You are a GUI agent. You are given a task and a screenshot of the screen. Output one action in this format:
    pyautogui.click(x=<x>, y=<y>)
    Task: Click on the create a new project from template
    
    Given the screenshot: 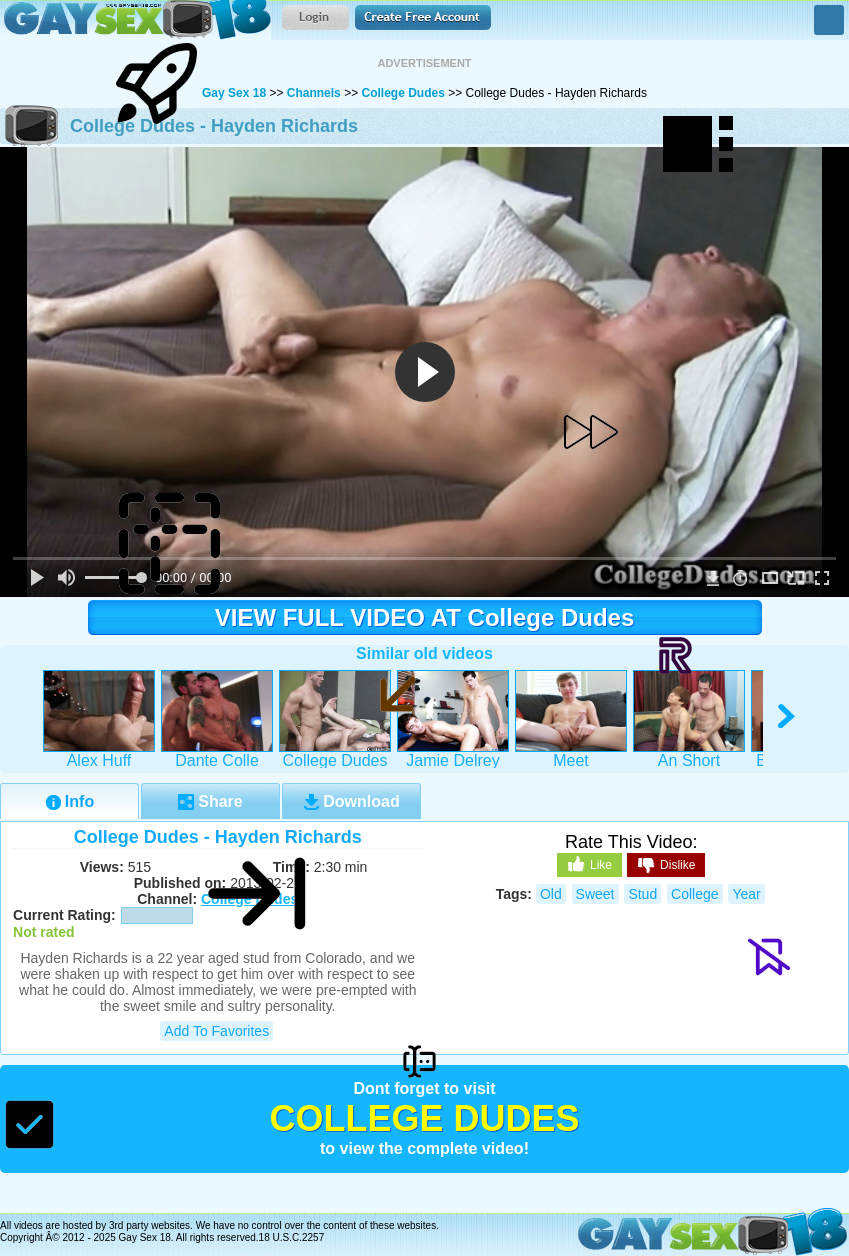 What is the action you would take?
    pyautogui.click(x=169, y=543)
    